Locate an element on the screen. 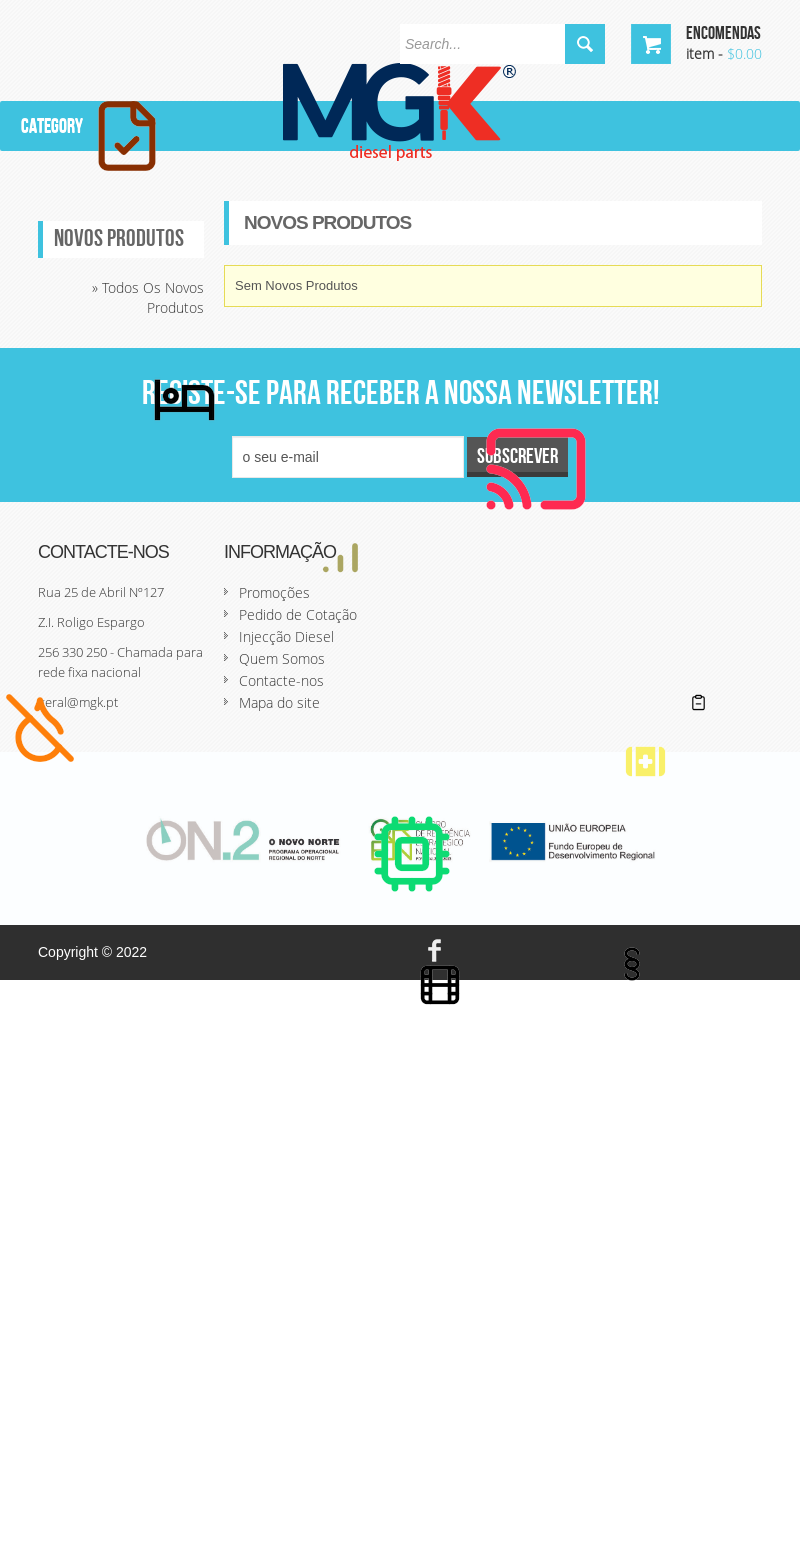 This screenshot has height=1556, width=800. indicates medium signal strength is located at coordinates (355, 546).